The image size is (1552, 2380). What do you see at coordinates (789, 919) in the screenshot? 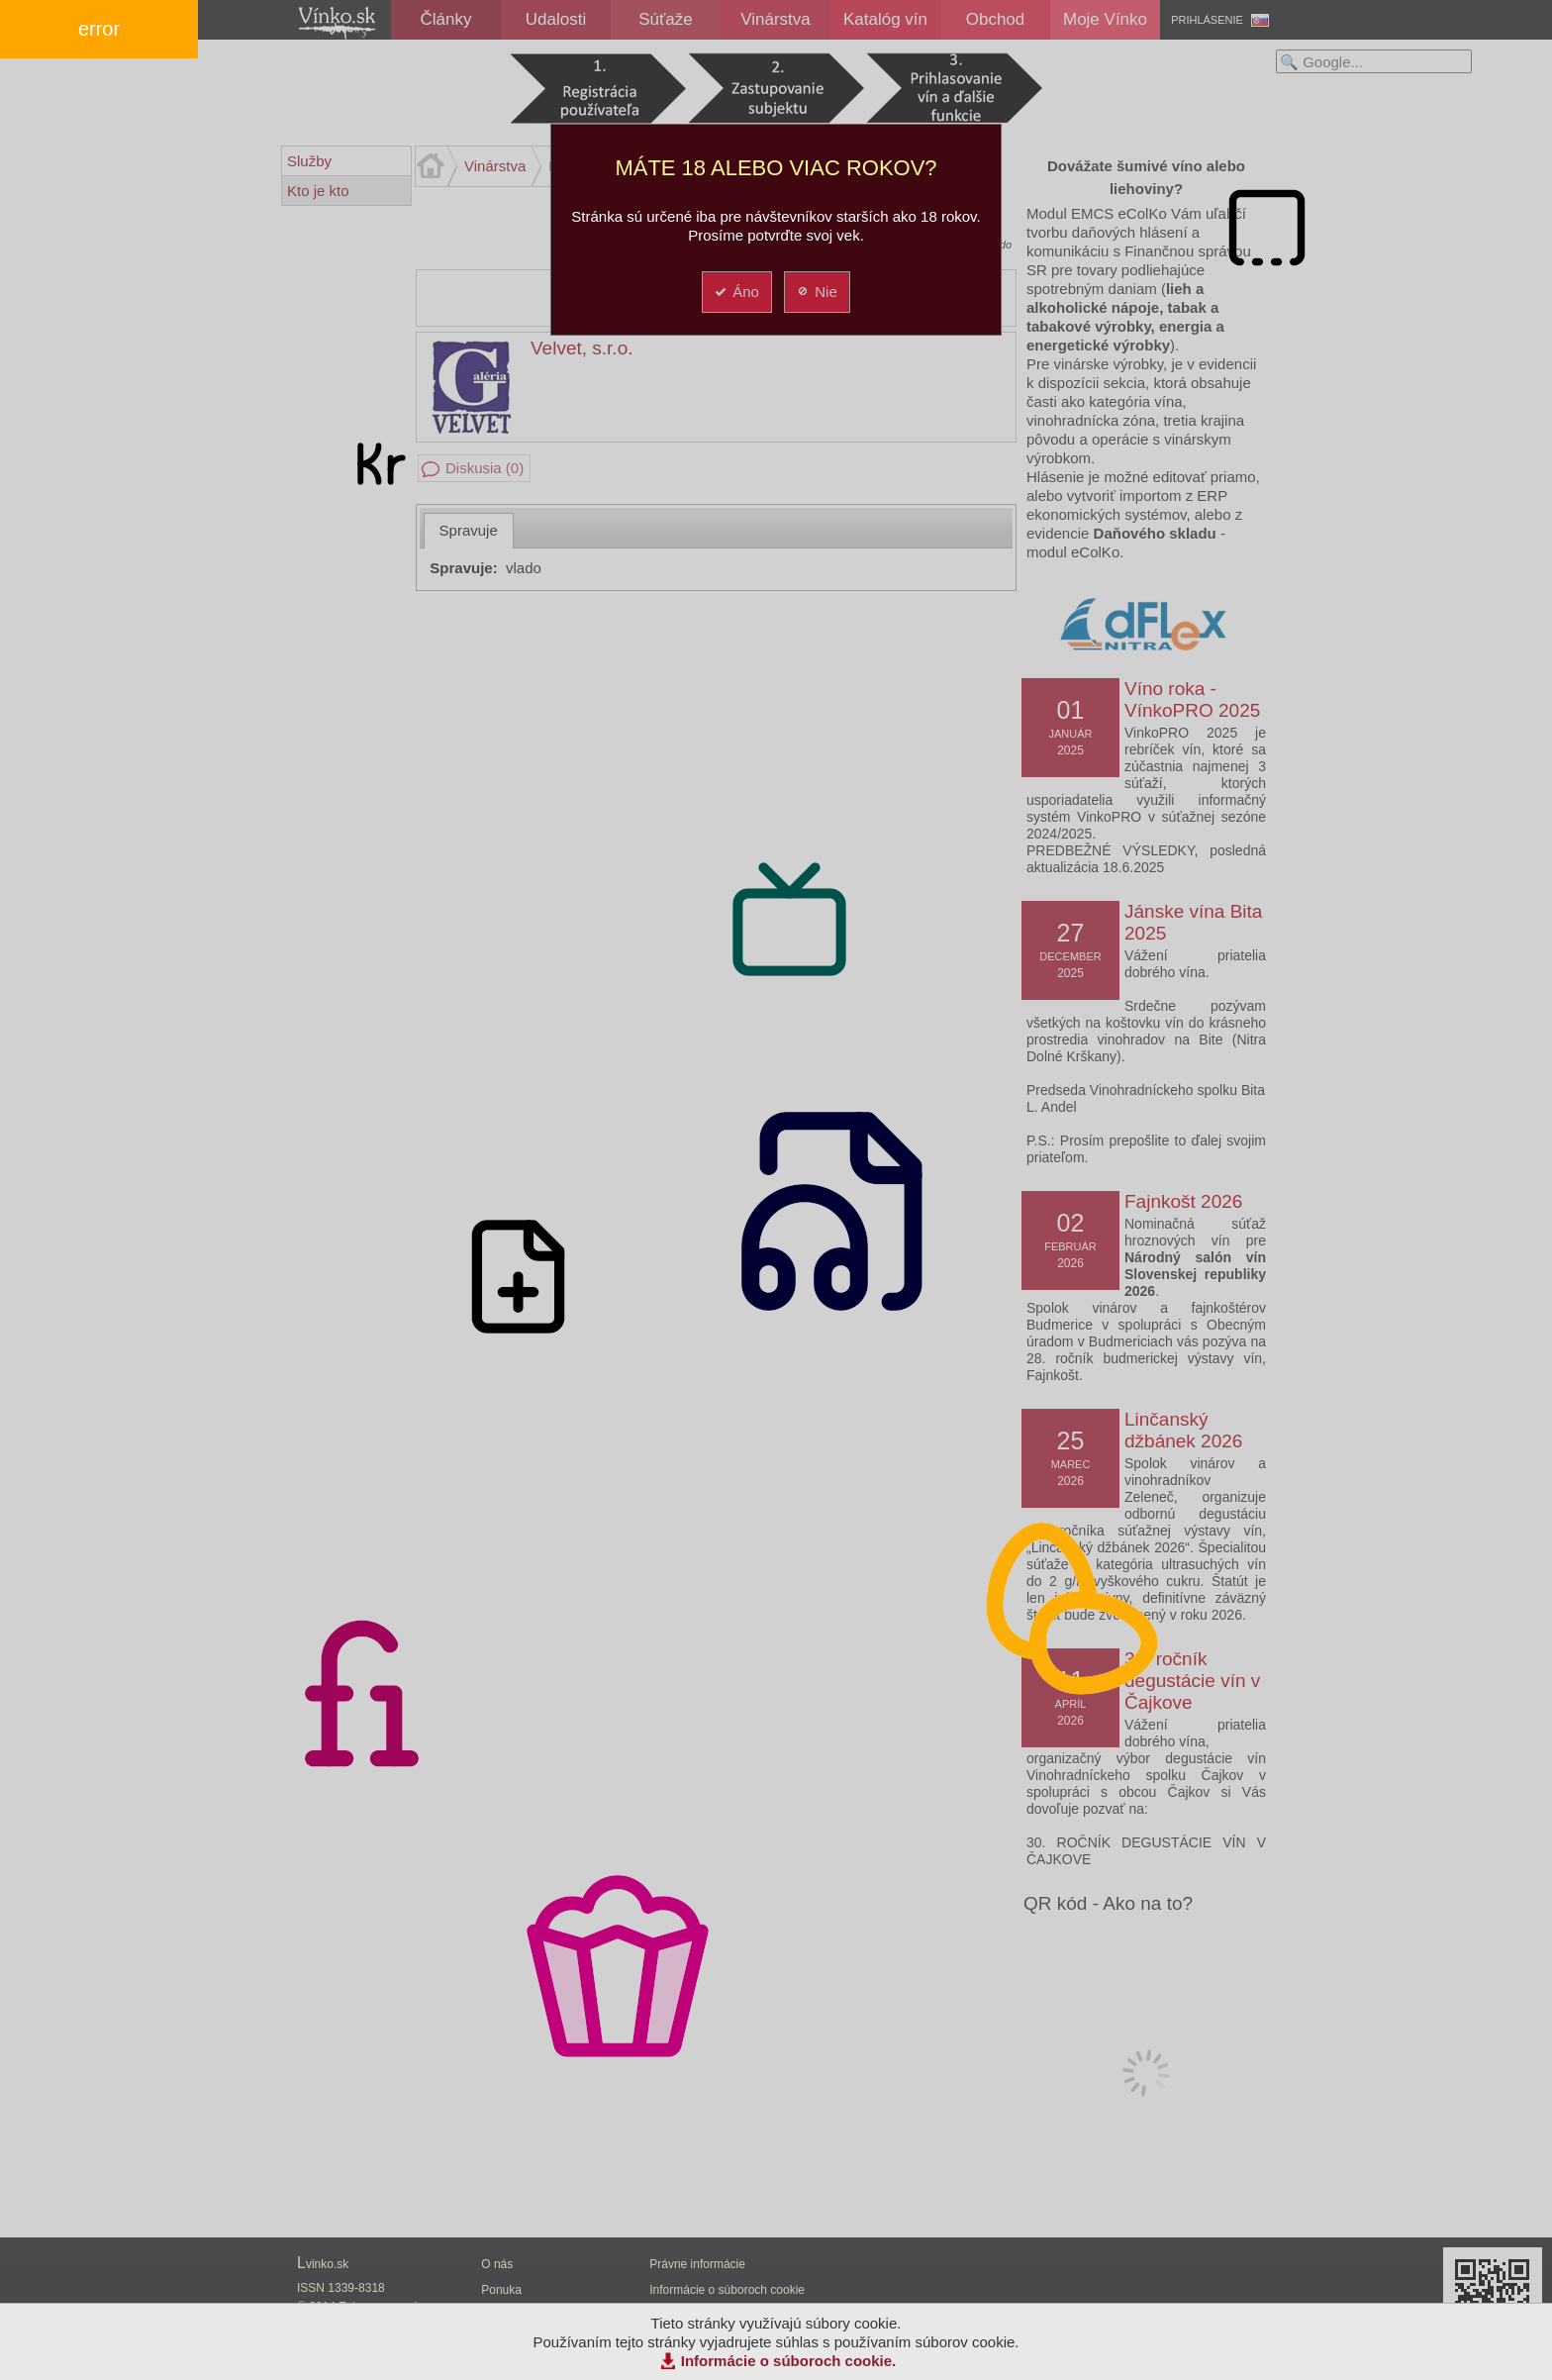
I see `access tv or video streaming content` at bounding box center [789, 919].